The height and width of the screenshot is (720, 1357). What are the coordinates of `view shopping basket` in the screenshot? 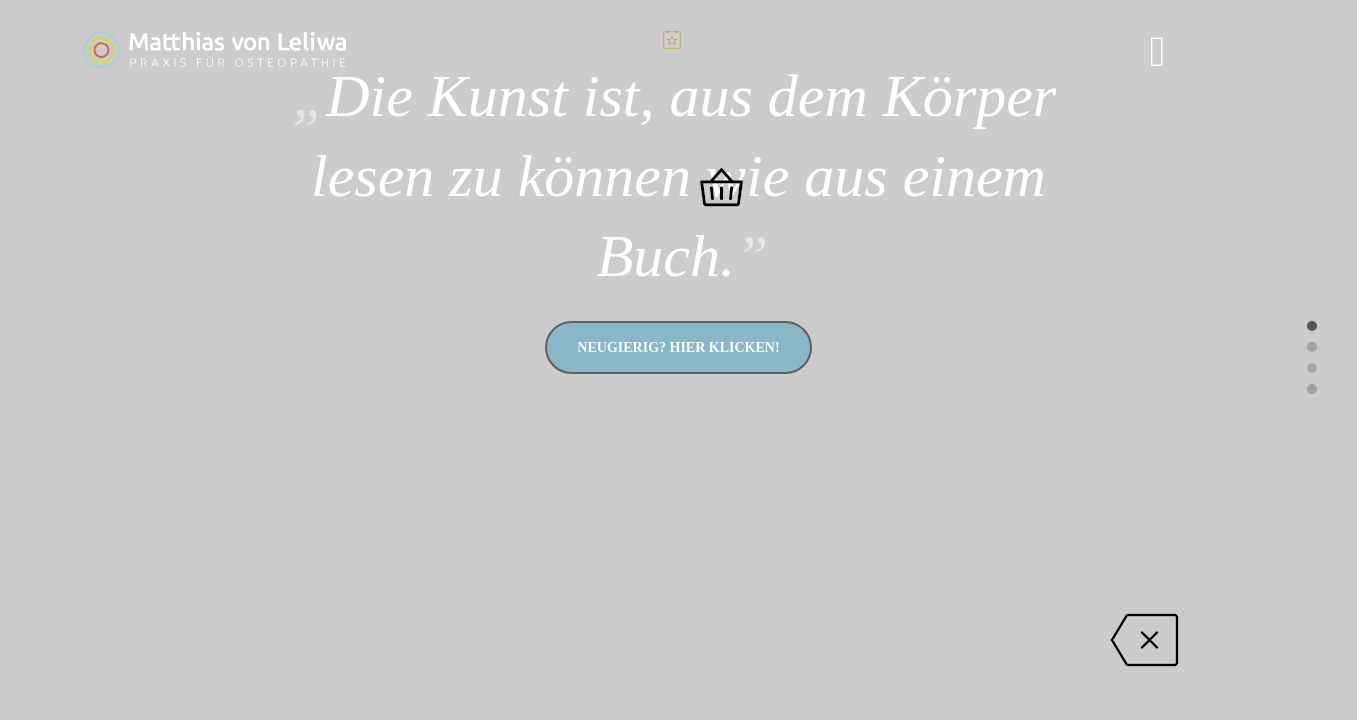 It's located at (721, 189).